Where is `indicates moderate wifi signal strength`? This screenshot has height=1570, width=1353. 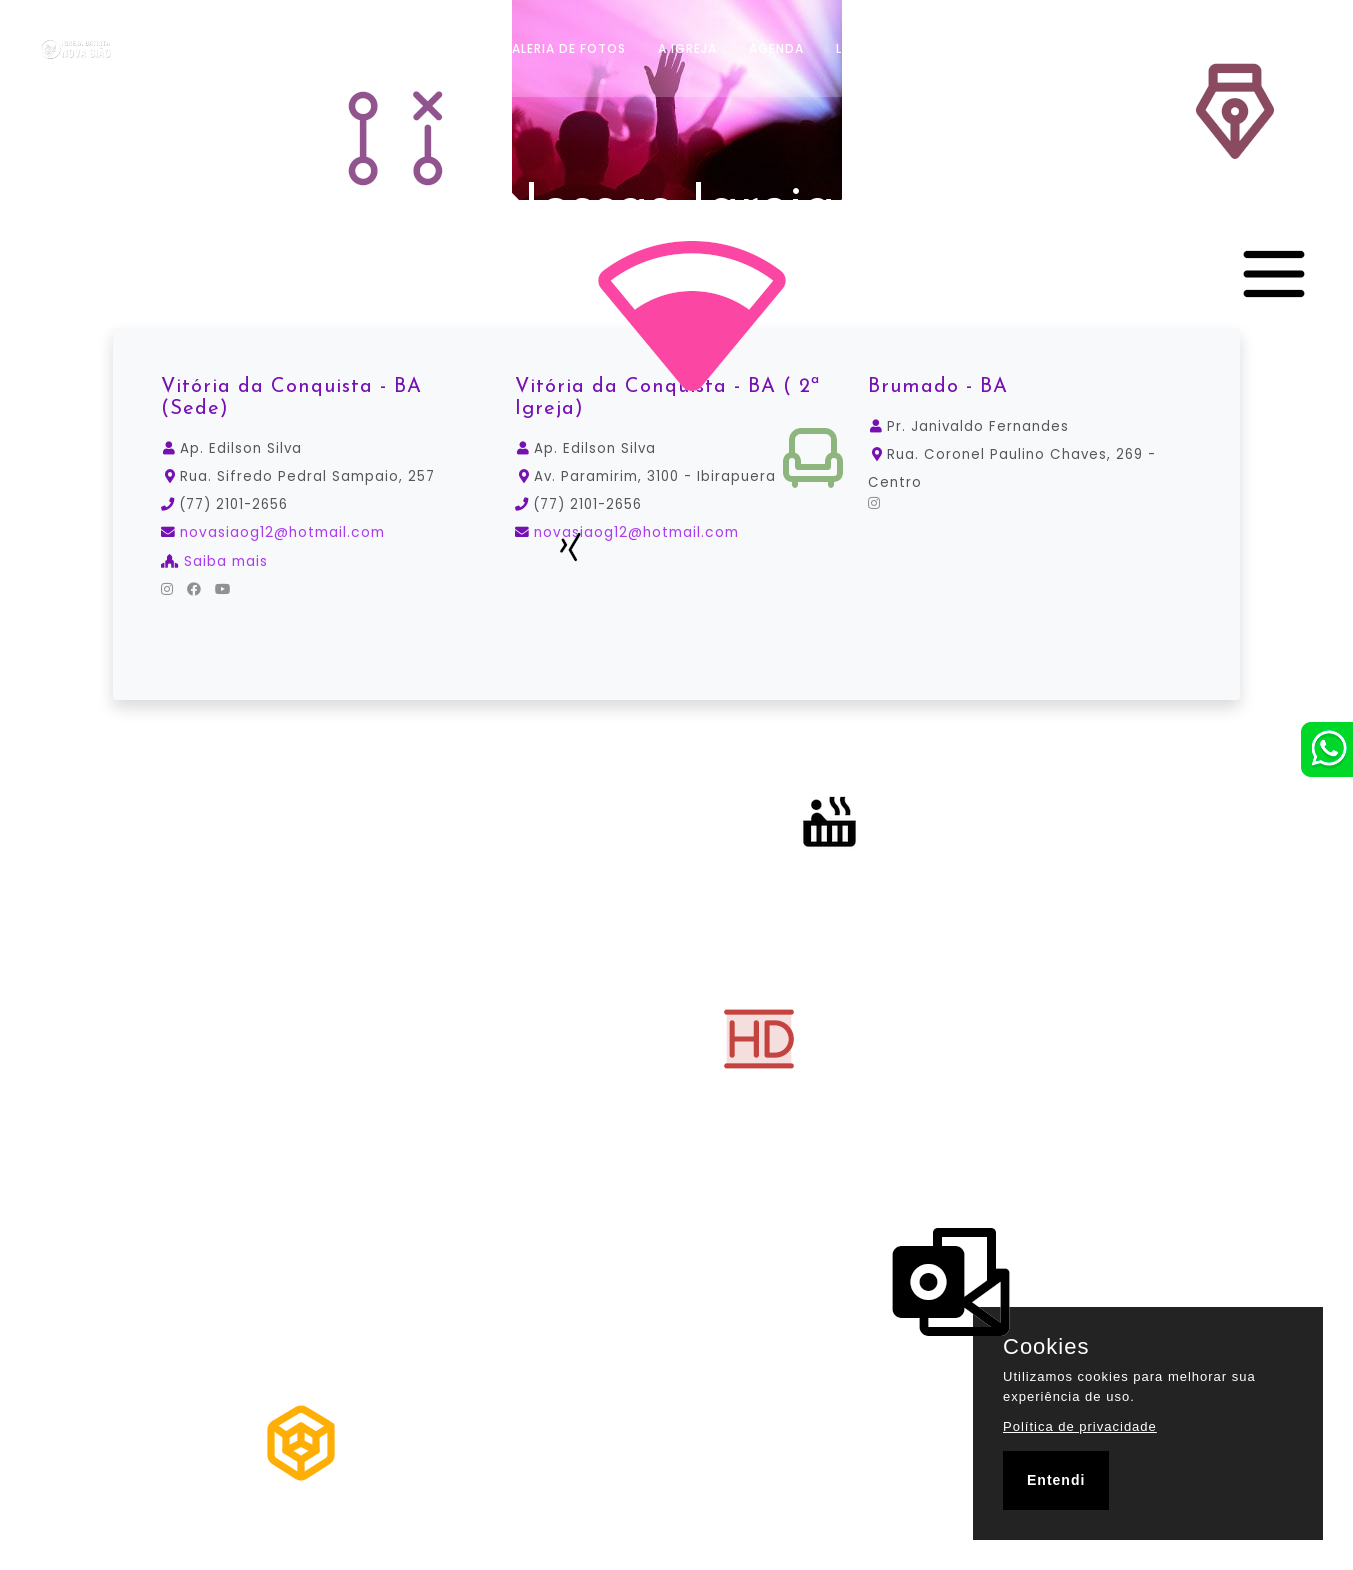
indicates moderate wifi signal strength is located at coordinates (692, 316).